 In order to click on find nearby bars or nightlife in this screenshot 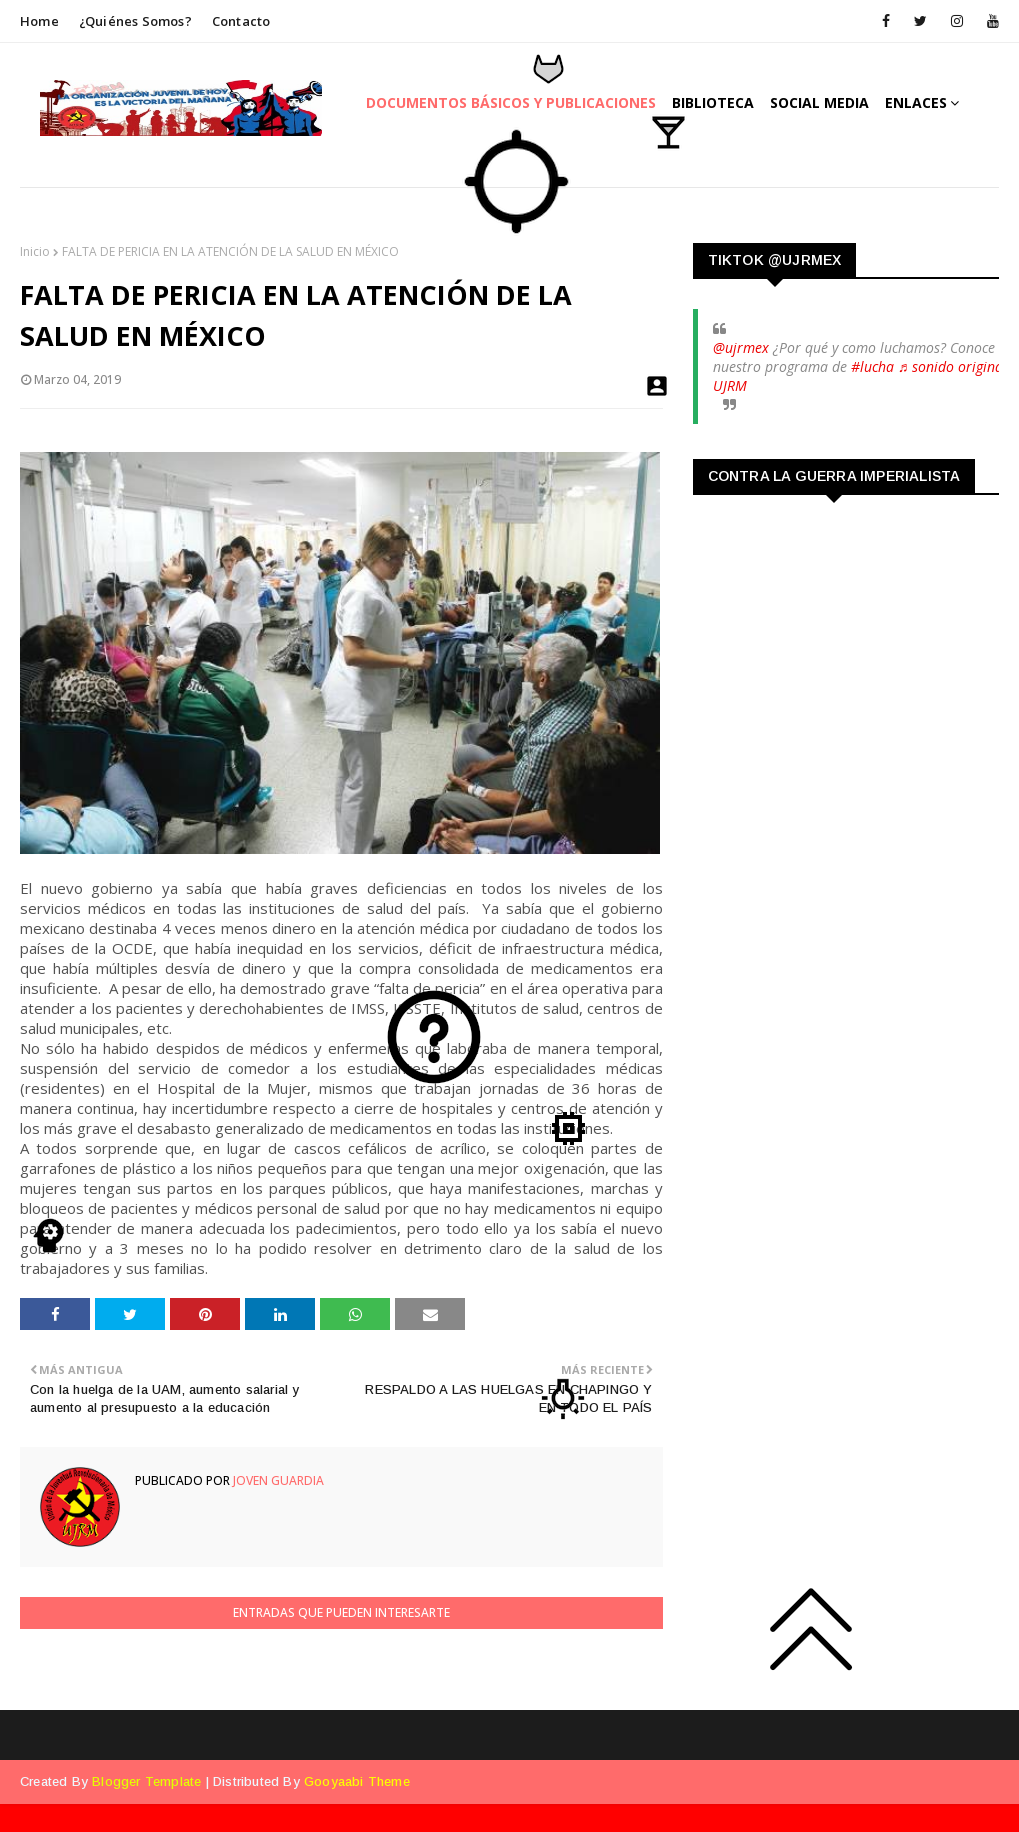, I will do `click(668, 132)`.